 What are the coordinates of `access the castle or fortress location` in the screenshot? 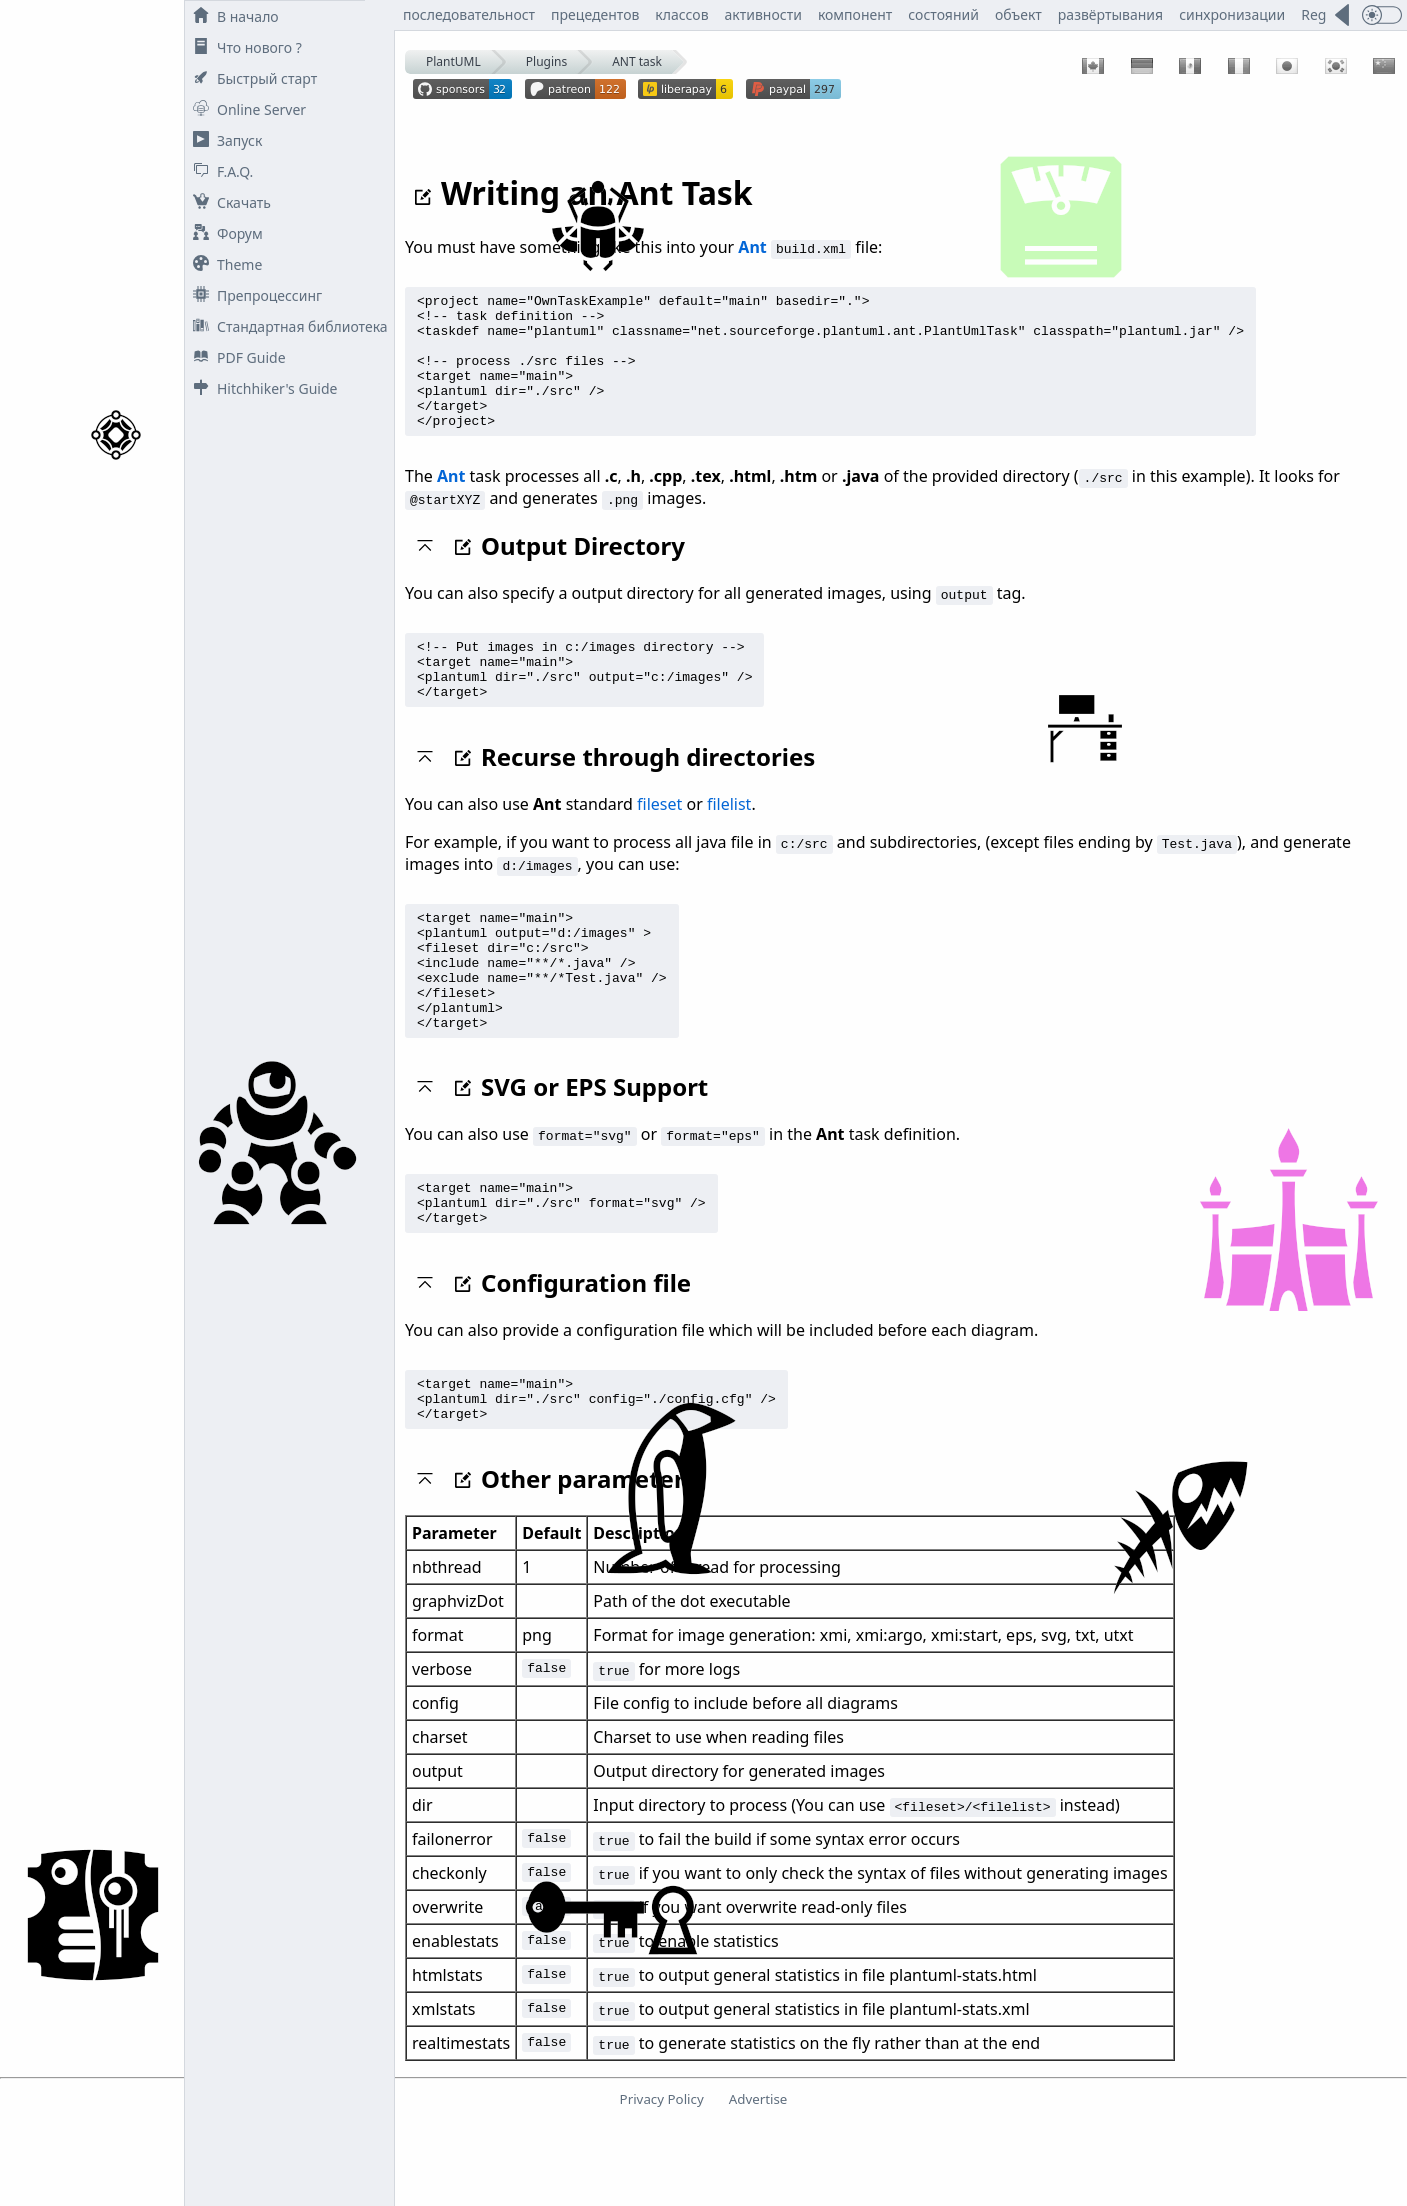 It's located at (1288, 1218).